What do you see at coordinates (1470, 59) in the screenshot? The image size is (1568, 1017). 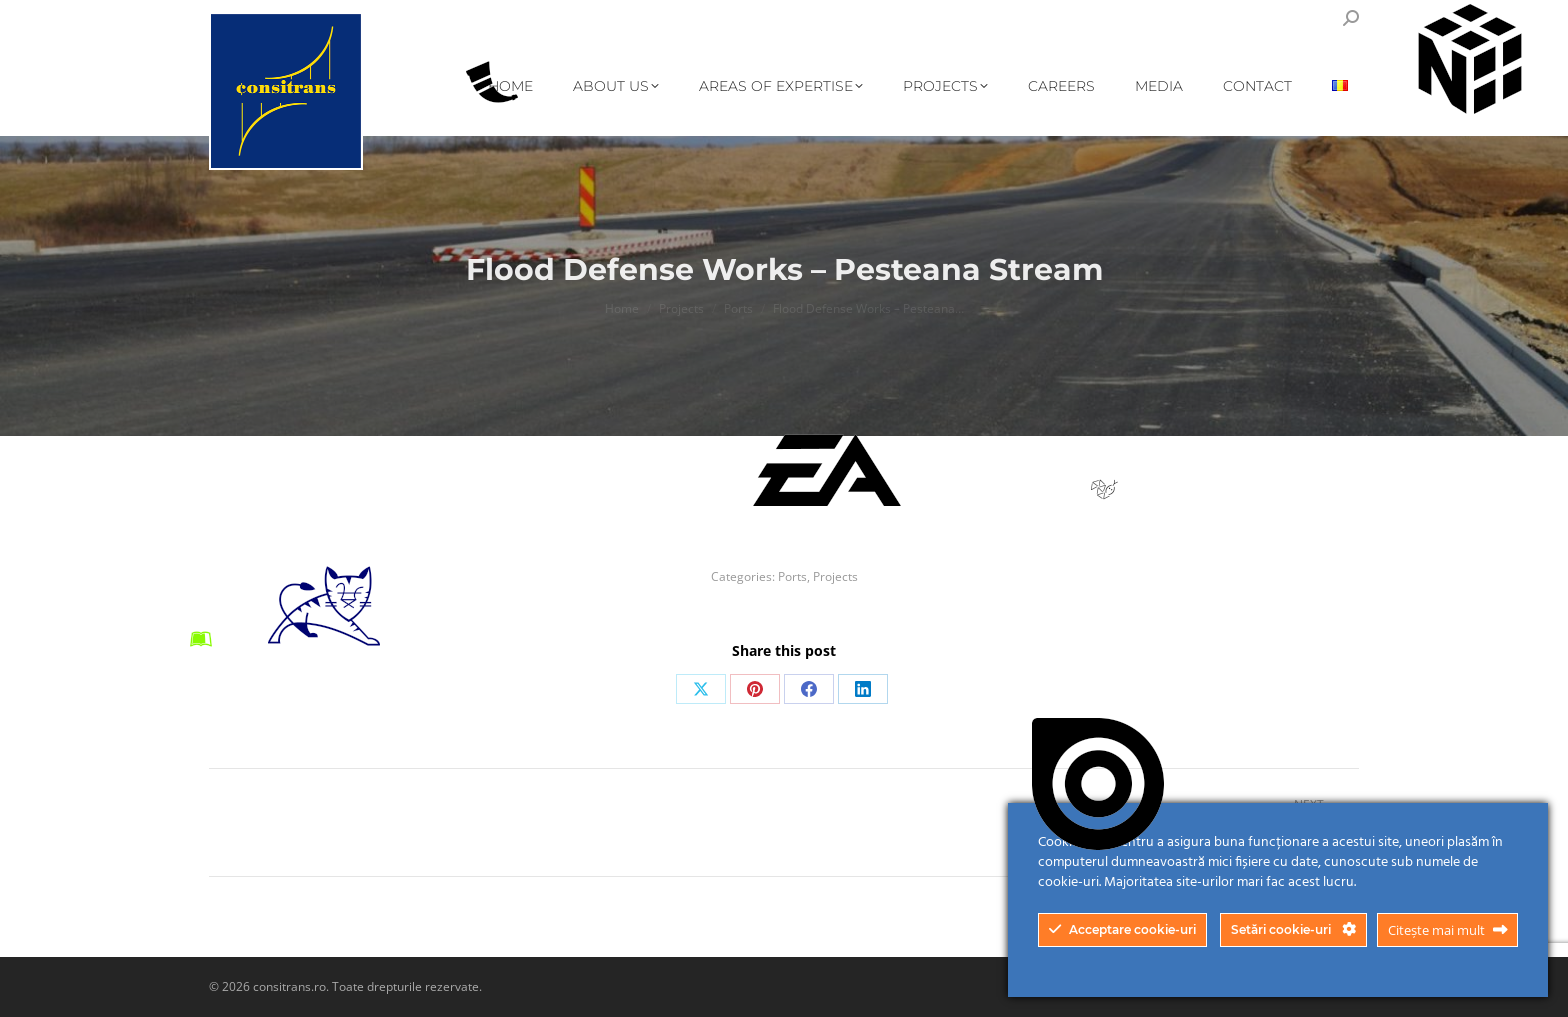 I see `NumPy library or package integration` at bounding box center [1470, 59].